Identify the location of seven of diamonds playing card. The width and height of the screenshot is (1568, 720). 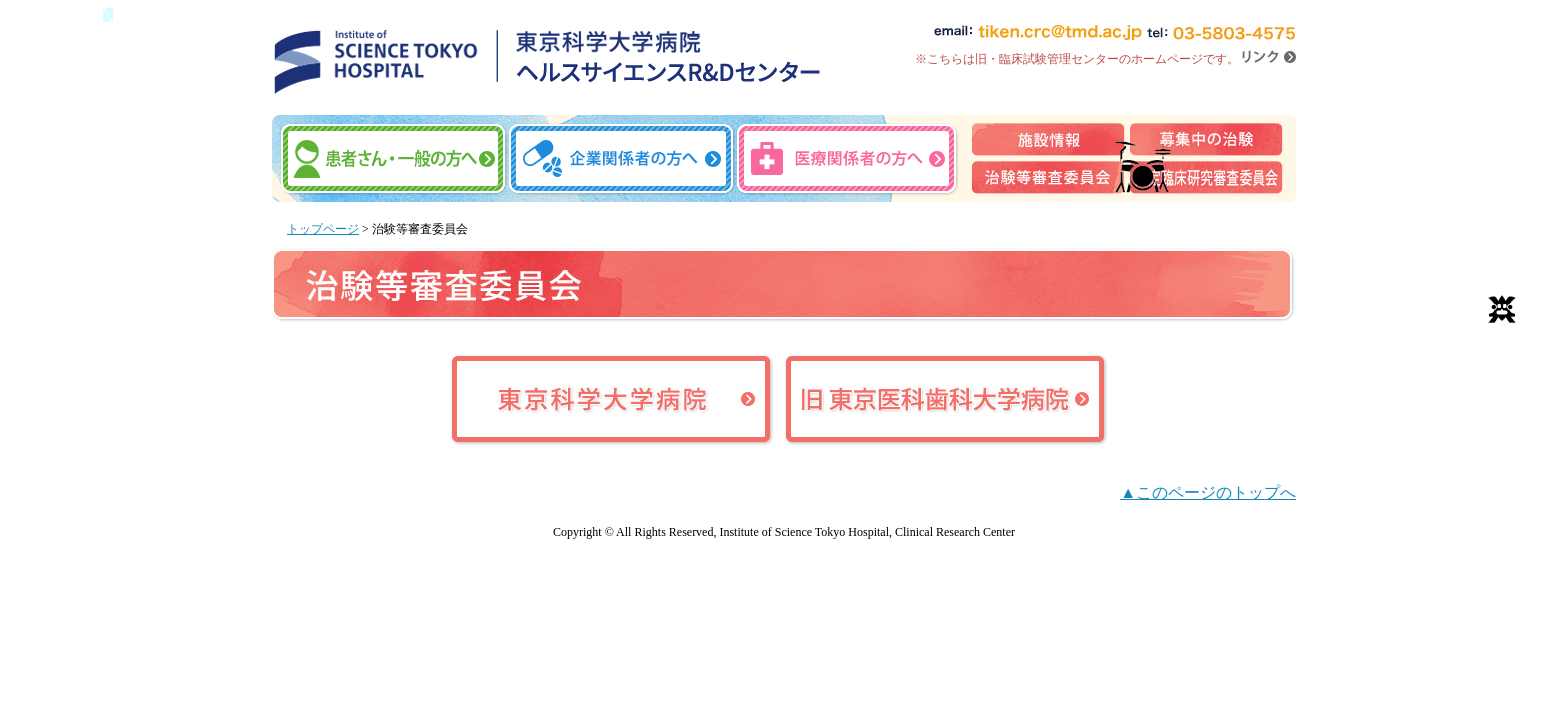
(108, 15).